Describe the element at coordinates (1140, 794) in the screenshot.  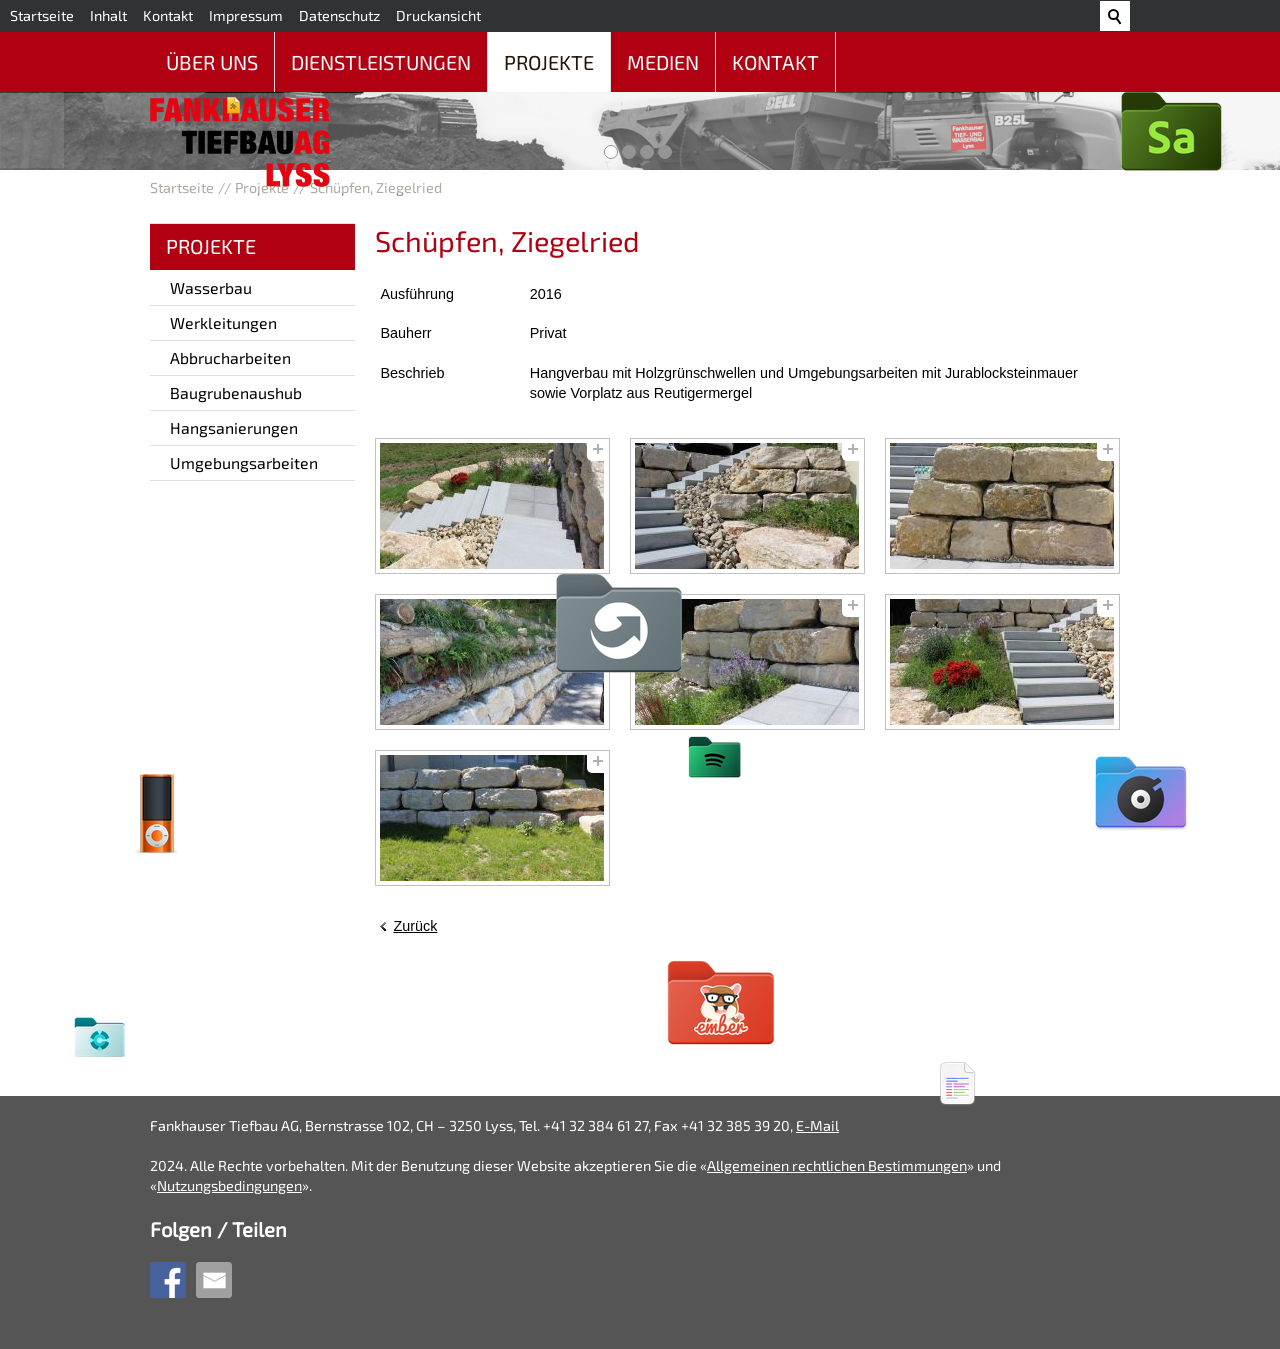
I see `open your music files folder` at that location.